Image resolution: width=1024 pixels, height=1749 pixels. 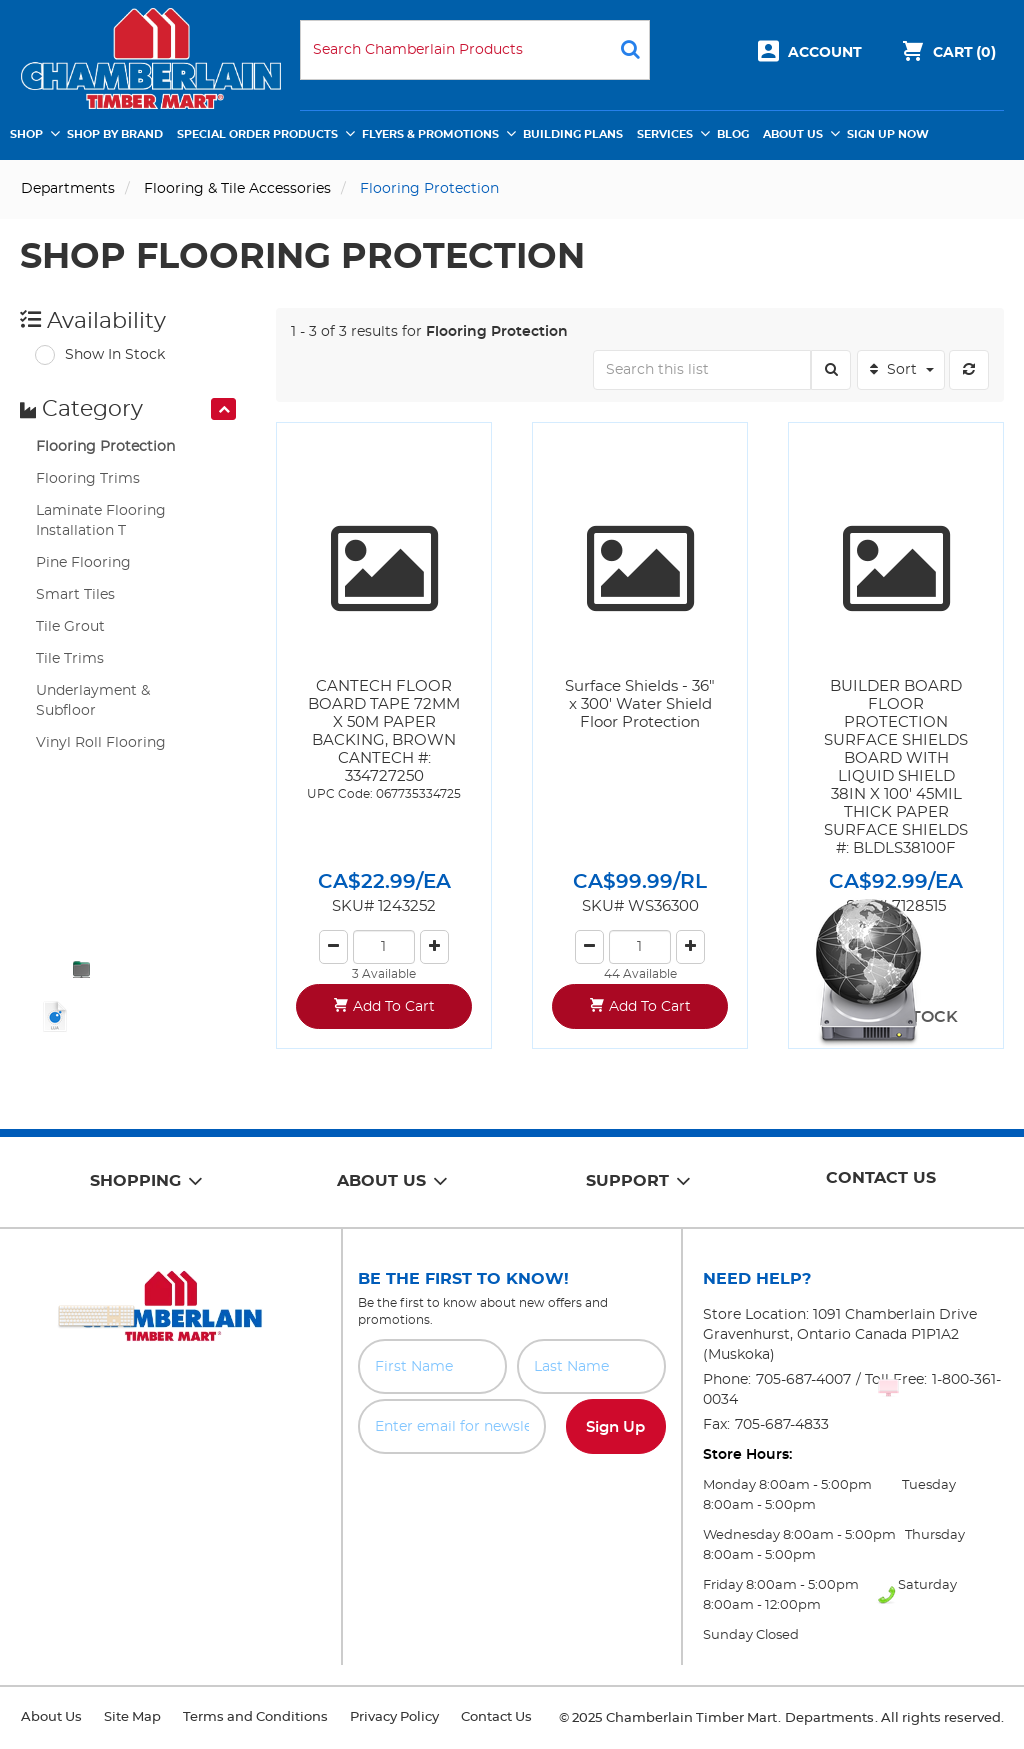 What do you see at coordinates (96, 1315) in the screenshot?
I see `connect a bluetooth keyboard` at bounding box center [96, 1315].